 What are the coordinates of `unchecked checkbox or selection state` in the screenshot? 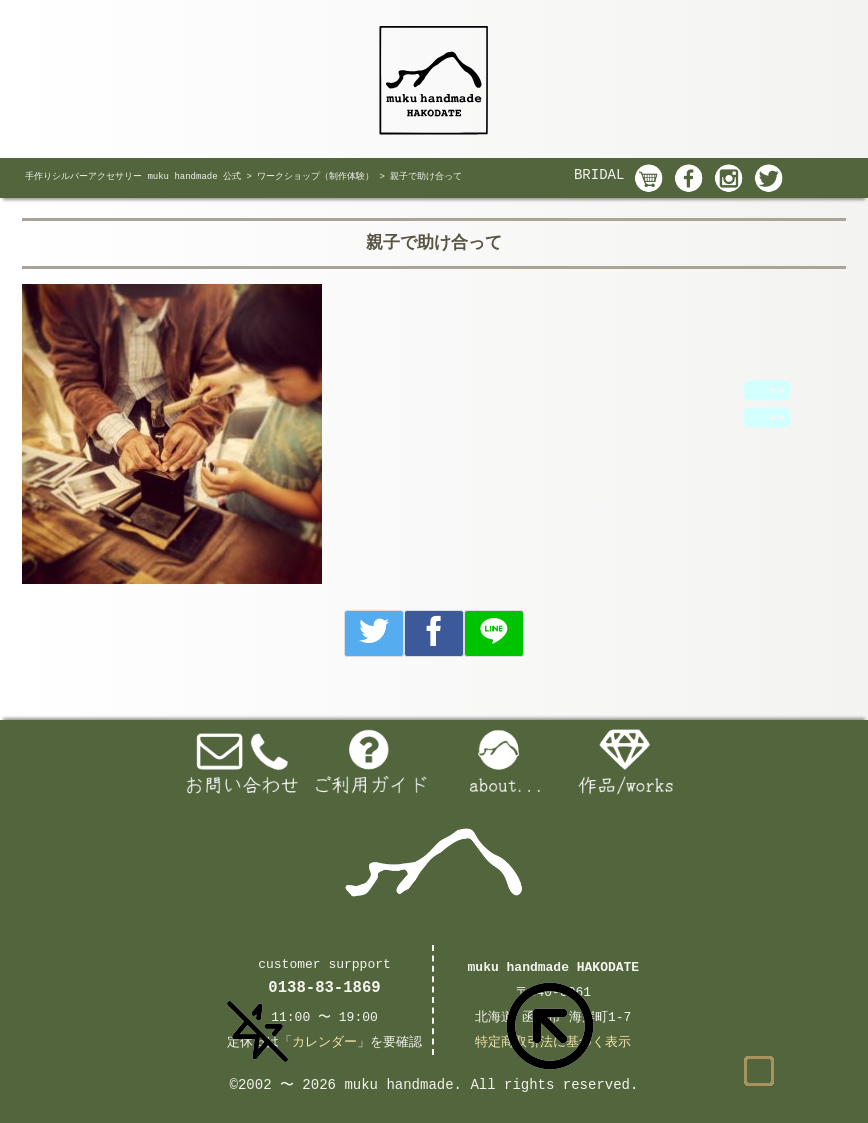 It's located at (759, 1071).